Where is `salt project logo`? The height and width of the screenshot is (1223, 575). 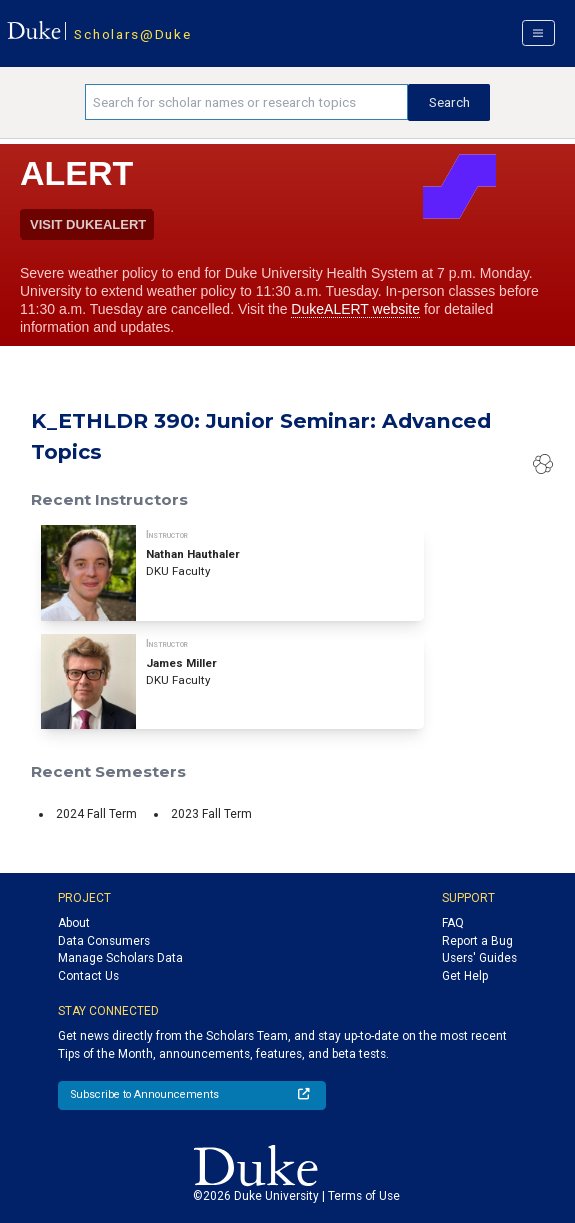
salt project logo is located at coordinates (459, 186).